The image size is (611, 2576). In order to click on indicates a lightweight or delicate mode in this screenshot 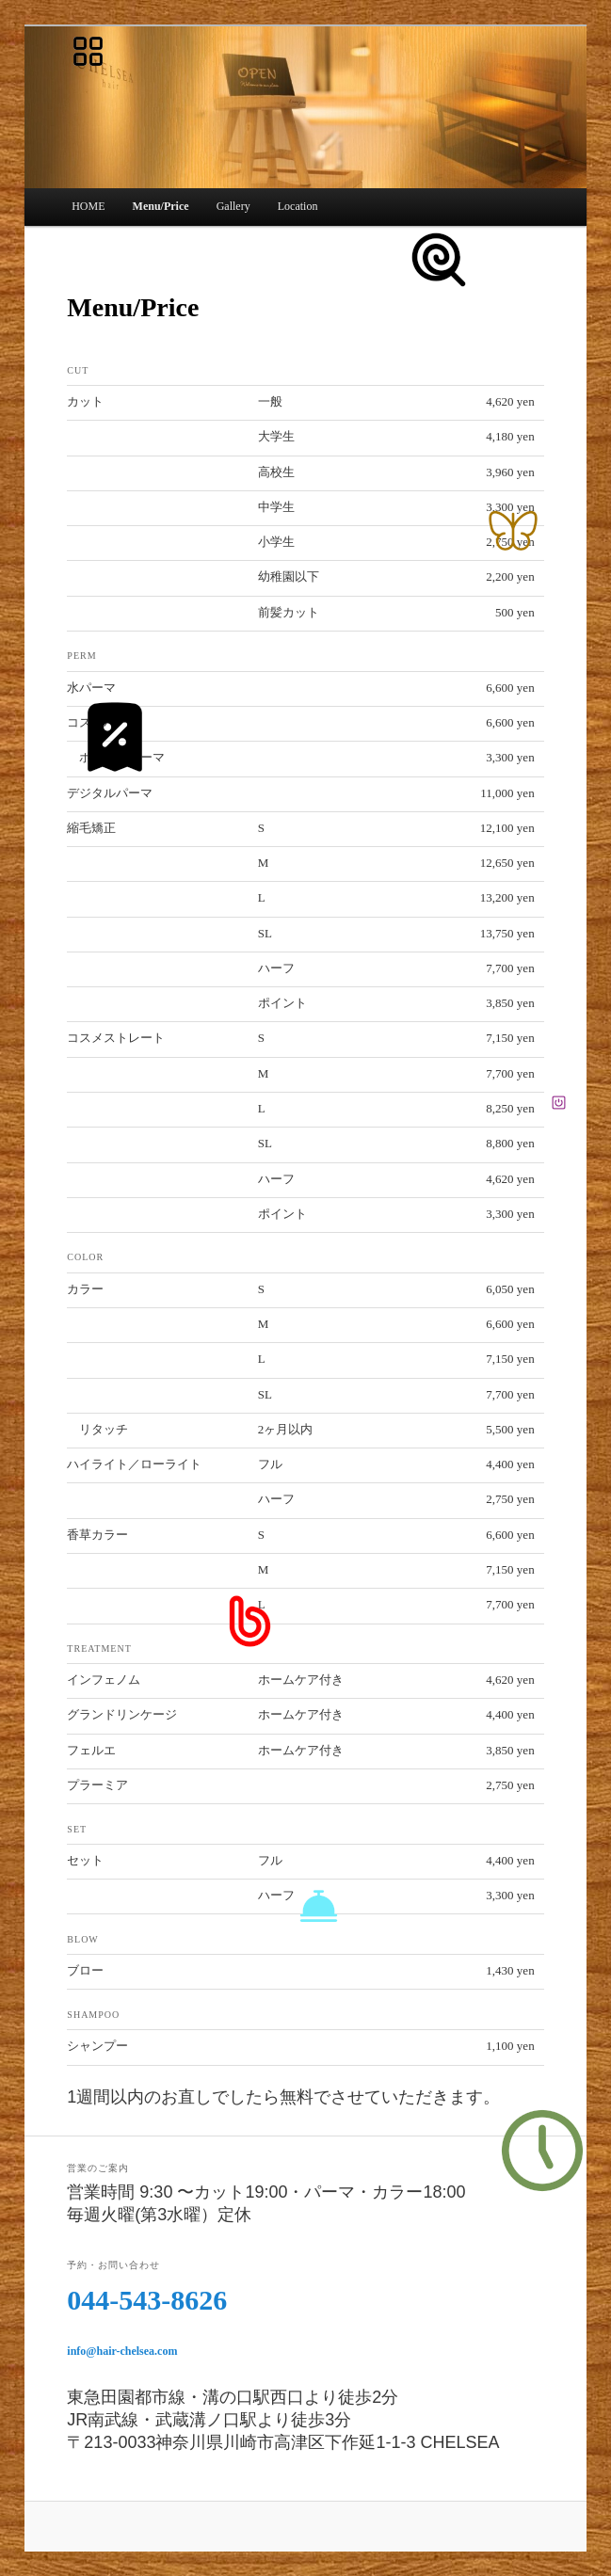, I will do `click(513, 530)`.